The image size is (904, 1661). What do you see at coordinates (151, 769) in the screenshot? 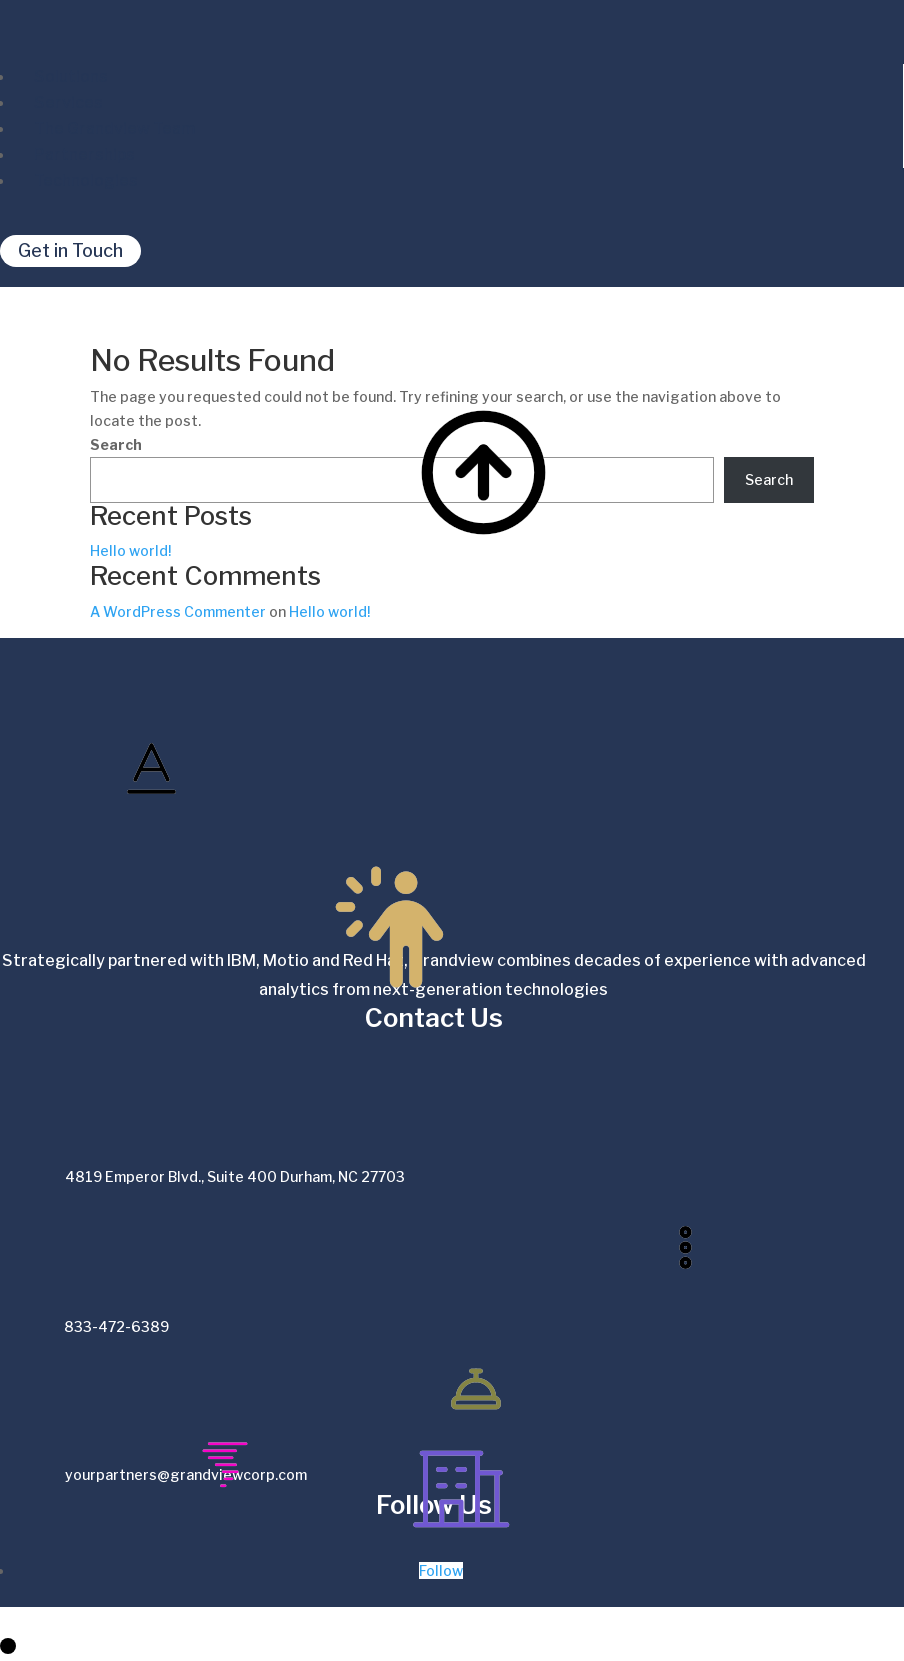
I see `underline selected text` at bounding box center [151, 769].